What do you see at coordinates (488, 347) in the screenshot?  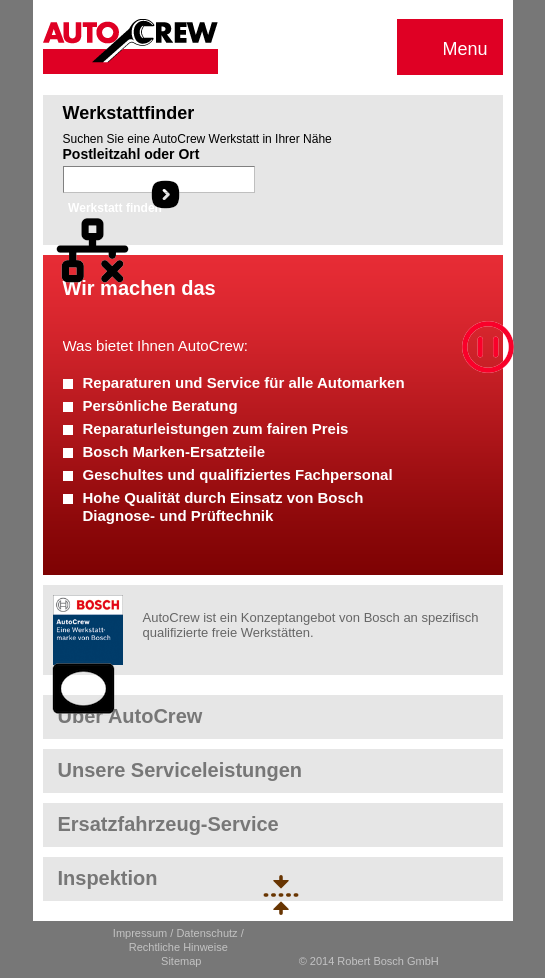 I see `pause media playback` at bounding box center [488, 347].